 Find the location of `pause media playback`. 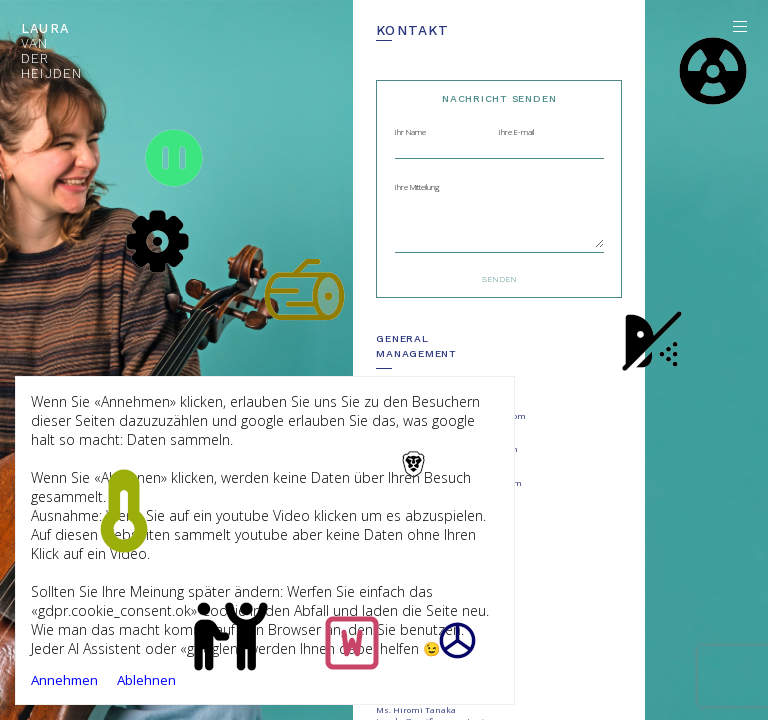

pause media playback is located at coordinates (174, 158).